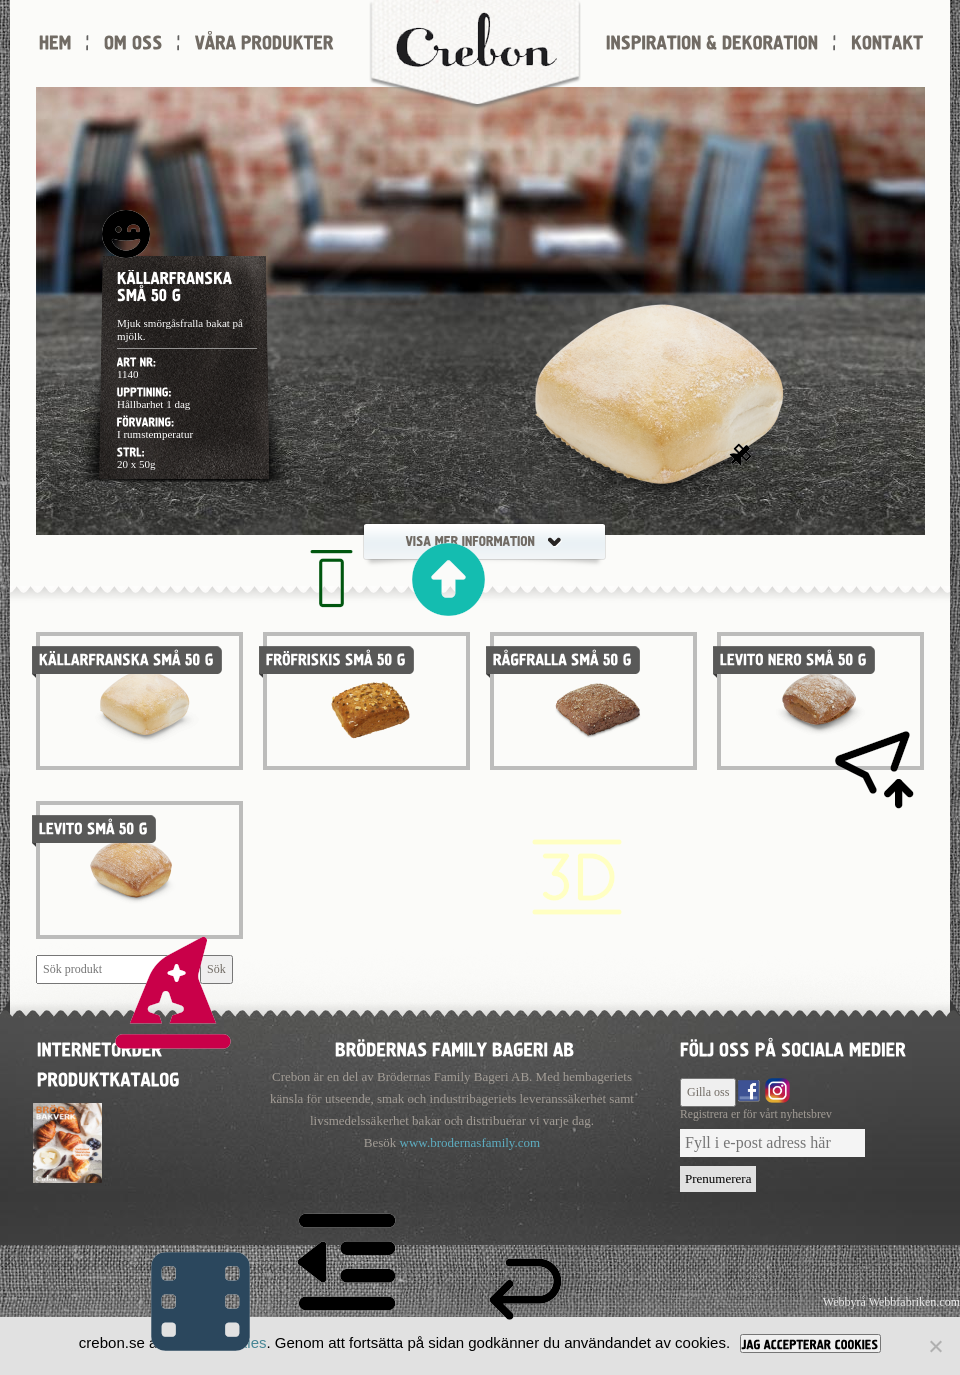 The width and height of the screenshot is (960, 1375). I want to click on upload or share your current location, so click(873, 768).